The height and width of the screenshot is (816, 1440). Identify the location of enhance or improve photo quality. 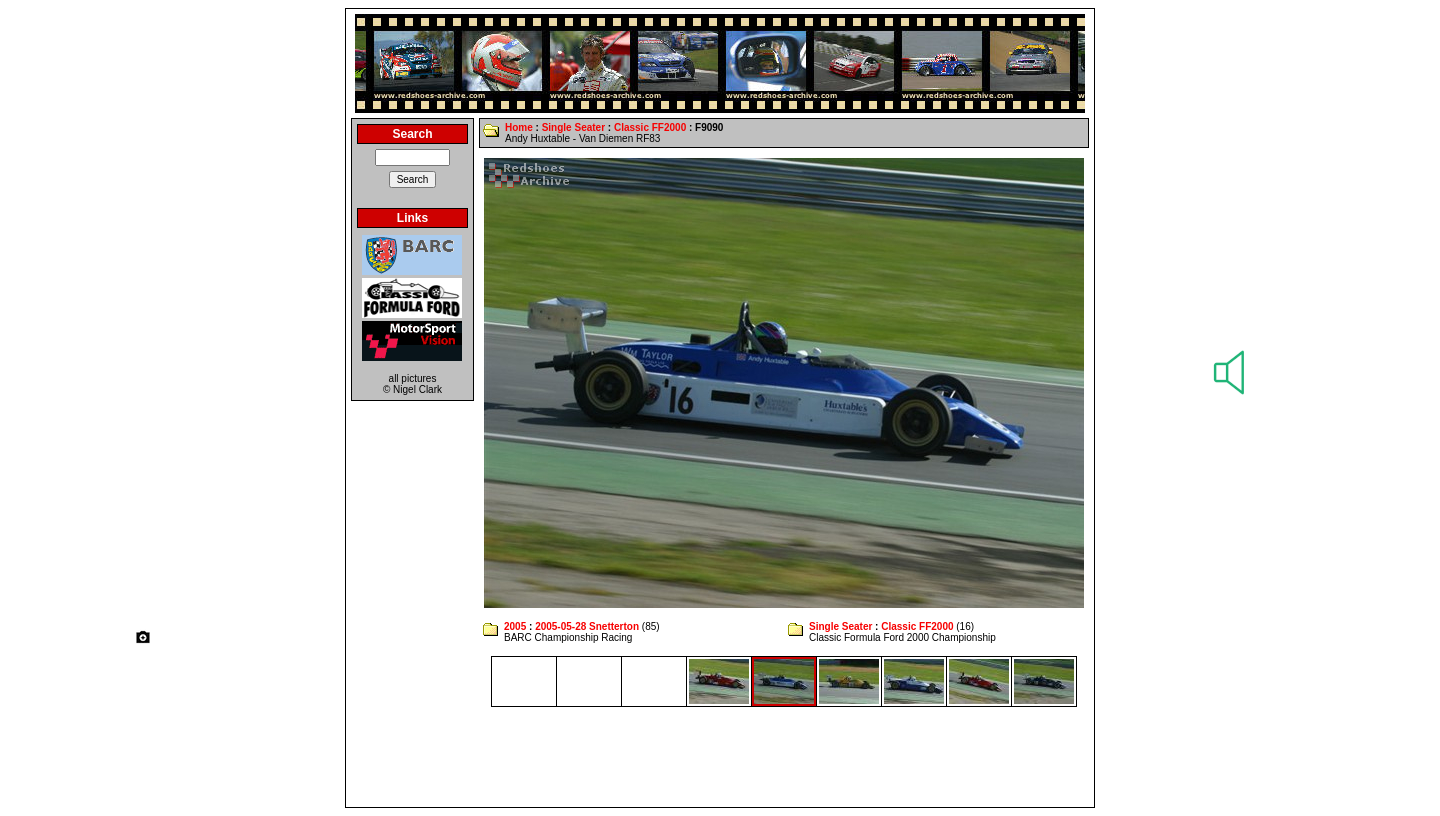
(143, 637).